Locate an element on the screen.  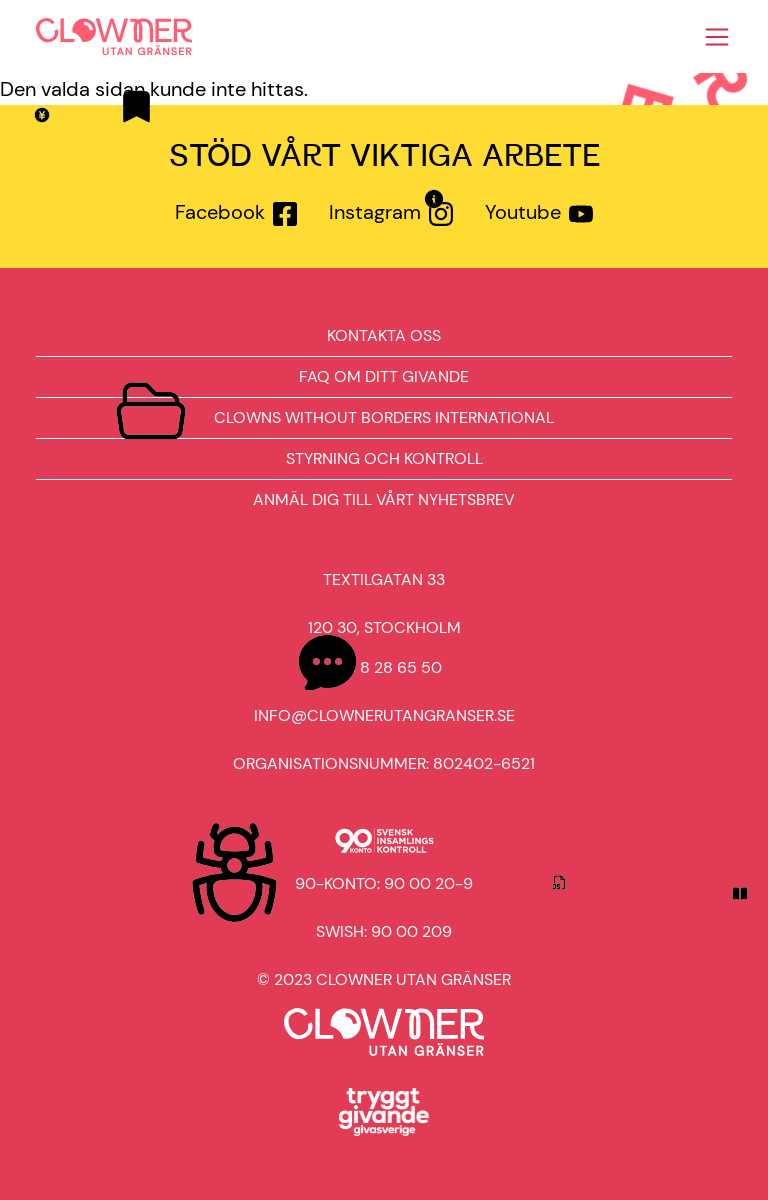
save this item to your bookmarks is located at coordinates (136, 106).